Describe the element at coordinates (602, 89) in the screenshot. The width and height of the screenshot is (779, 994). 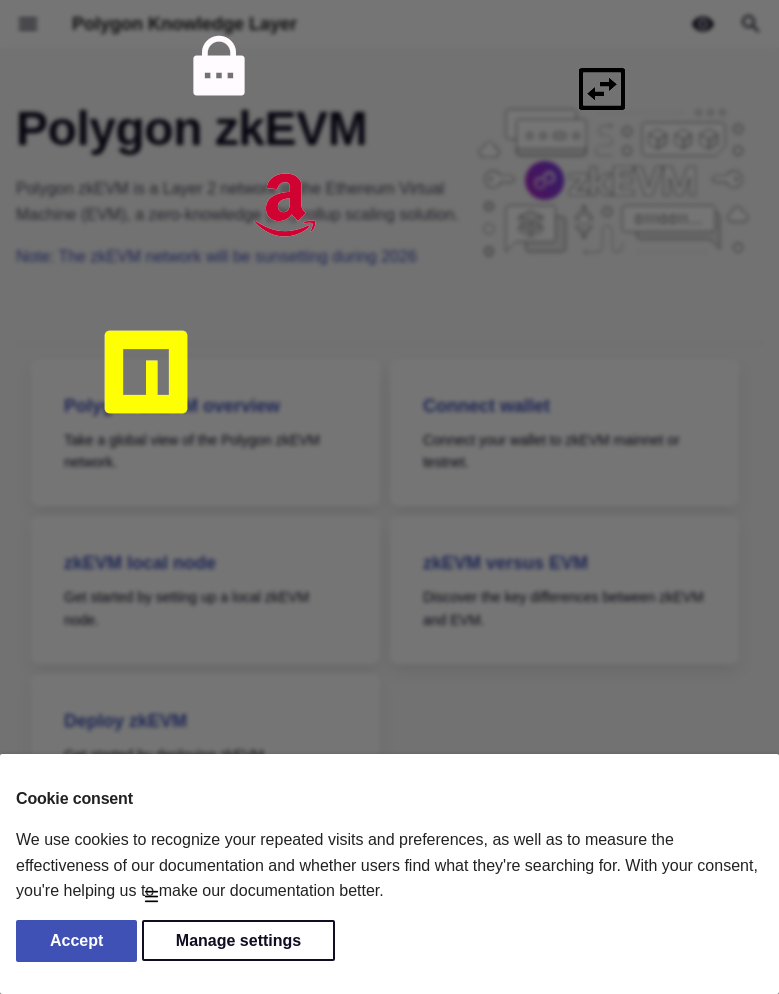
I see `swap or exchange items` at that location.